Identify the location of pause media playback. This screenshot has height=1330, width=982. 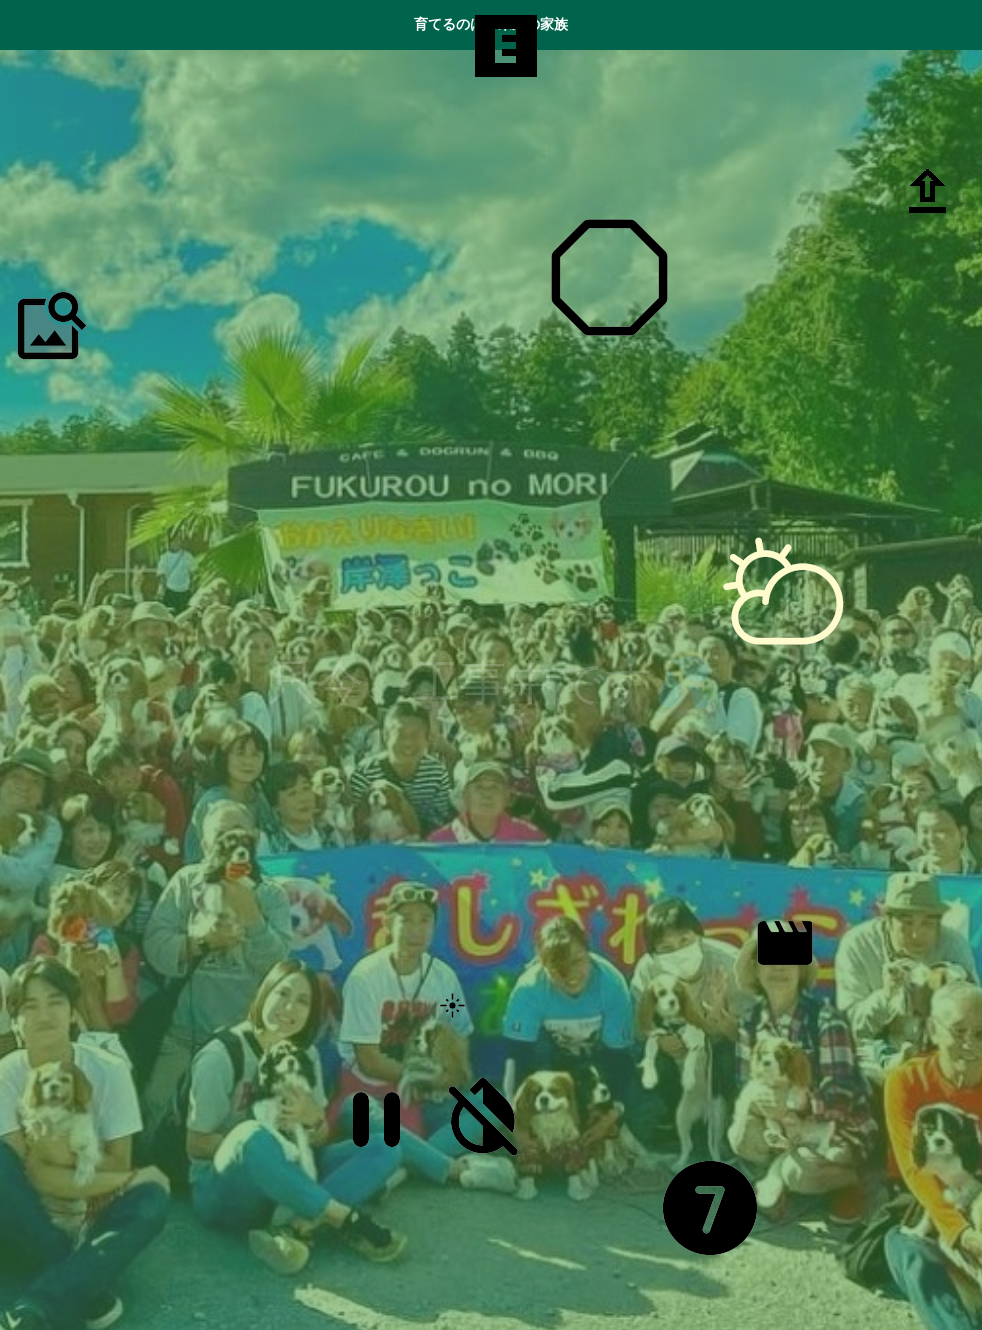
(376, 1119).